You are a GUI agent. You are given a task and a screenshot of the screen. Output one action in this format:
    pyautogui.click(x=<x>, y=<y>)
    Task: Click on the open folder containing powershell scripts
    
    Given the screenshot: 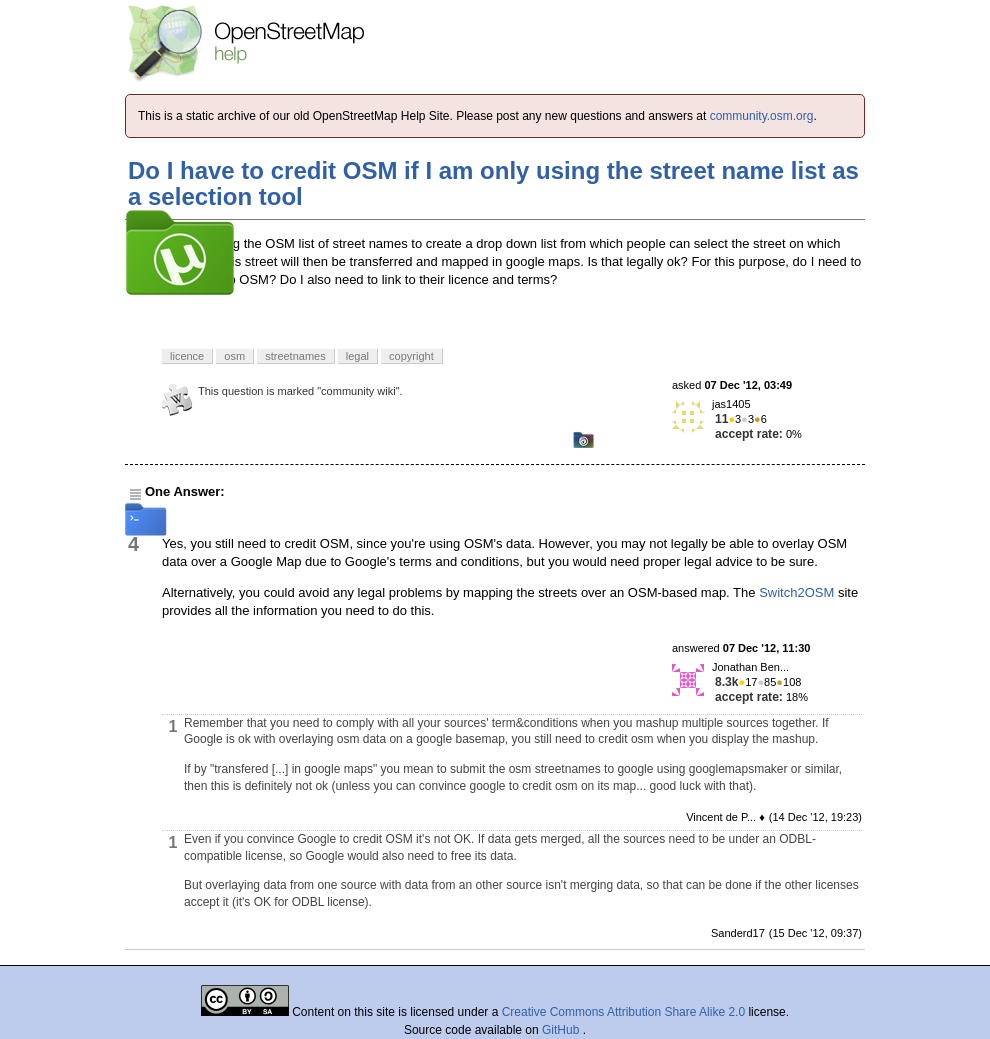 What is the action you would take?
    pyautogui.click(x=145, y=520)
    